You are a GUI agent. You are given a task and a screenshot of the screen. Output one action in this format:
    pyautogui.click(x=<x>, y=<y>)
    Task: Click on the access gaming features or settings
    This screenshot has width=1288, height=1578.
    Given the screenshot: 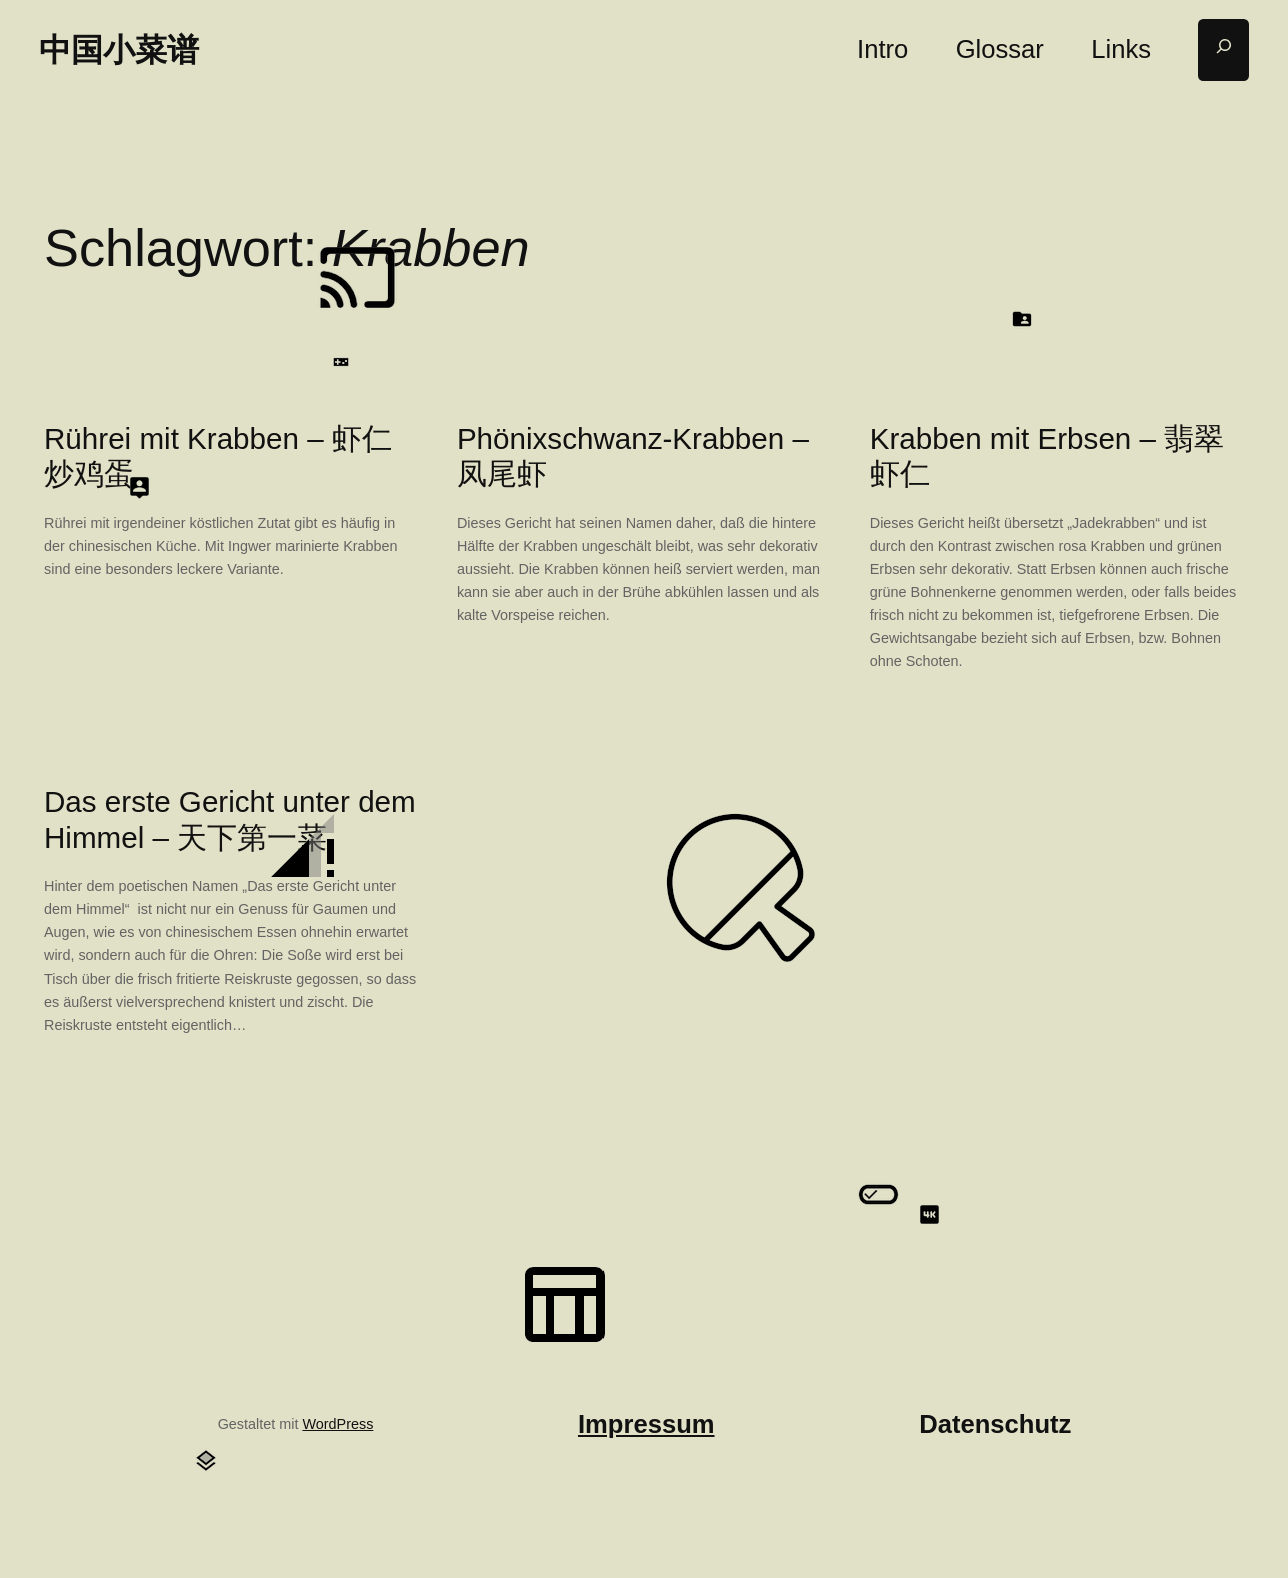 What is the action you would take?
    pyautogui.click(x=341, y=362)
    